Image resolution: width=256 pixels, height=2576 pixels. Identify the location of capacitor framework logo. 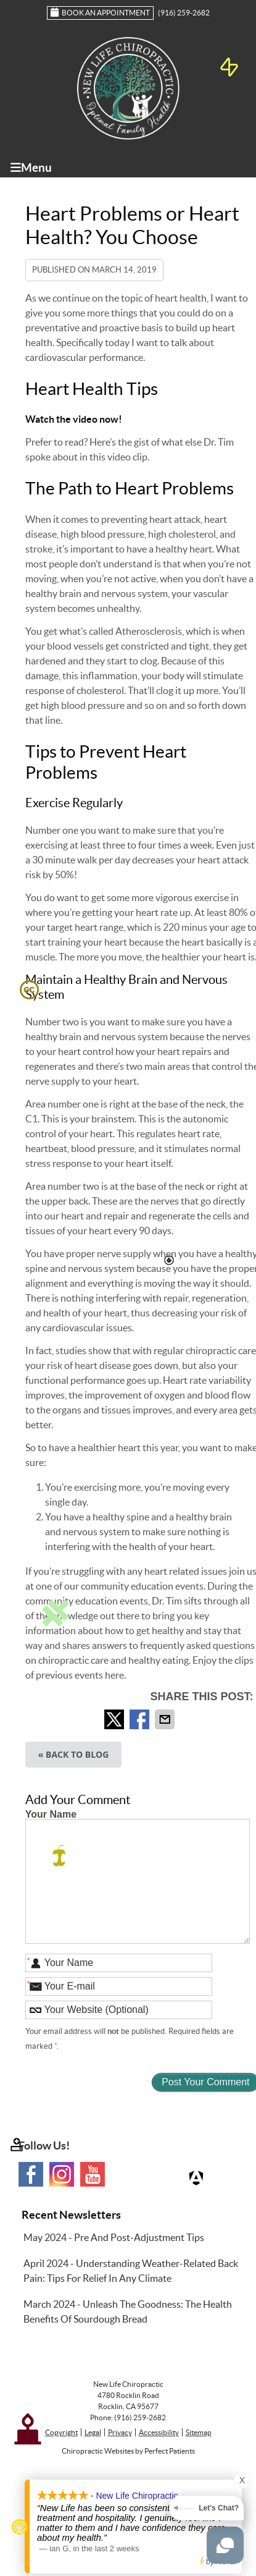
(56, 1613).